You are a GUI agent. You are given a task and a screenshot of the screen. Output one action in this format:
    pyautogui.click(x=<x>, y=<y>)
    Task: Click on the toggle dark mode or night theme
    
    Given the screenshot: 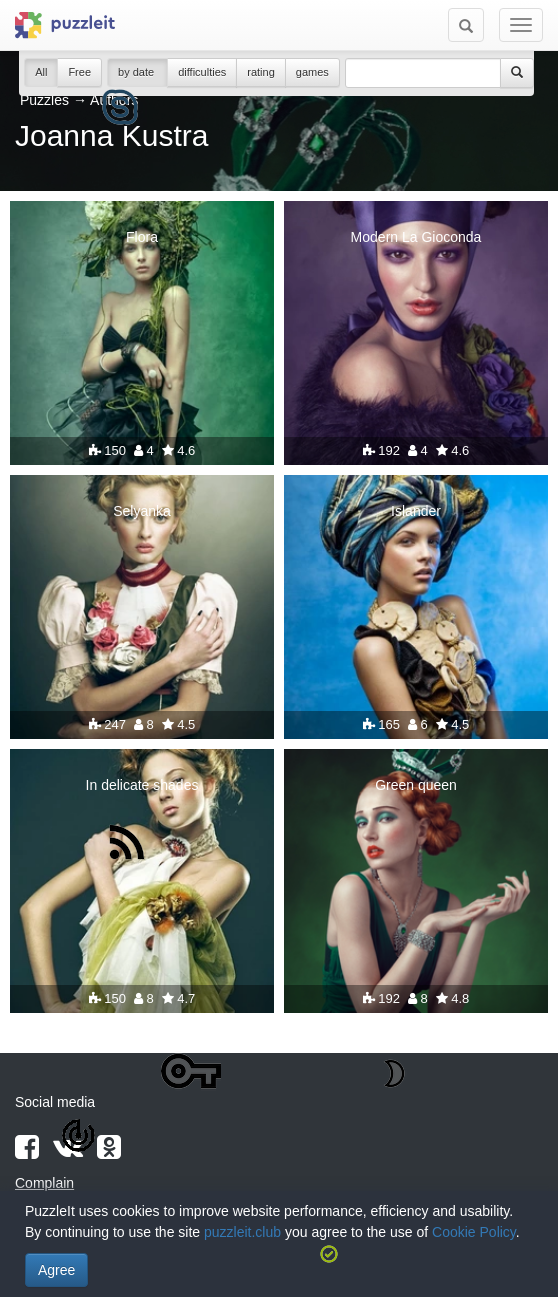 What is the action you would take?
    pyautogui.click(x=393, y=1073)
    